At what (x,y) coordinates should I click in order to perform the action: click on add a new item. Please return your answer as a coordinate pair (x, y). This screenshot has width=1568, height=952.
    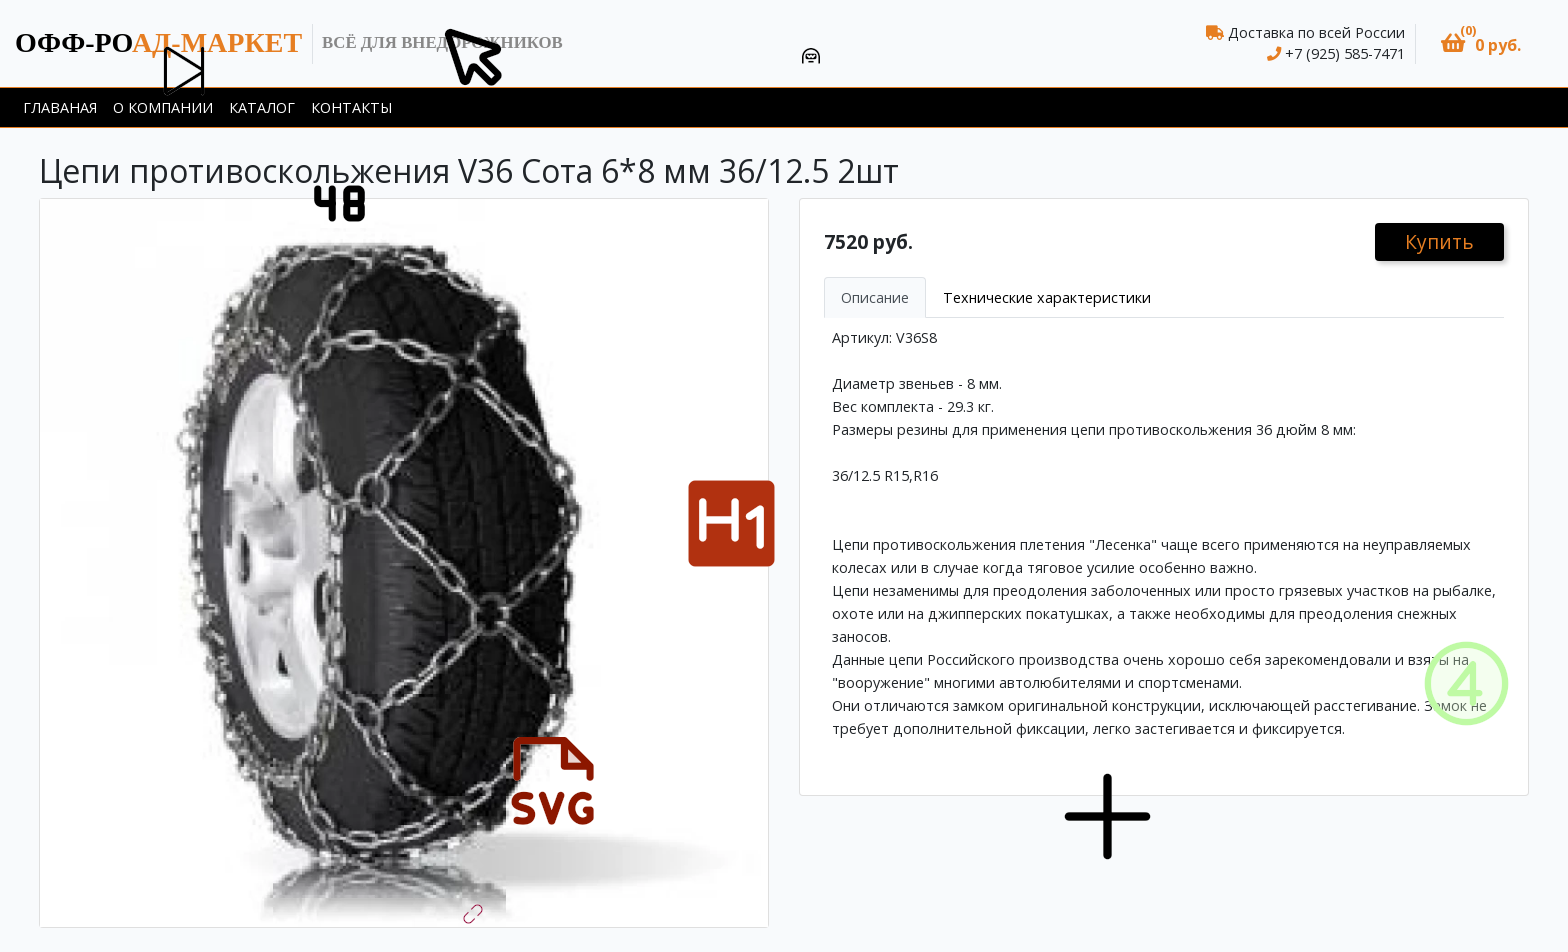
    Looking at the image, I should click on (1107, 816).